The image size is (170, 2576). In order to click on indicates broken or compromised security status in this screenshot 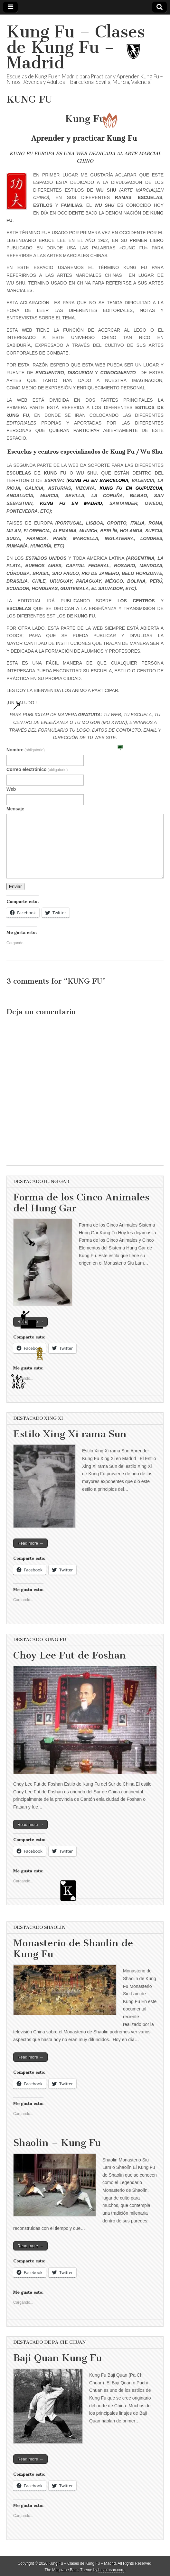, I will do `click(133, 51)`.